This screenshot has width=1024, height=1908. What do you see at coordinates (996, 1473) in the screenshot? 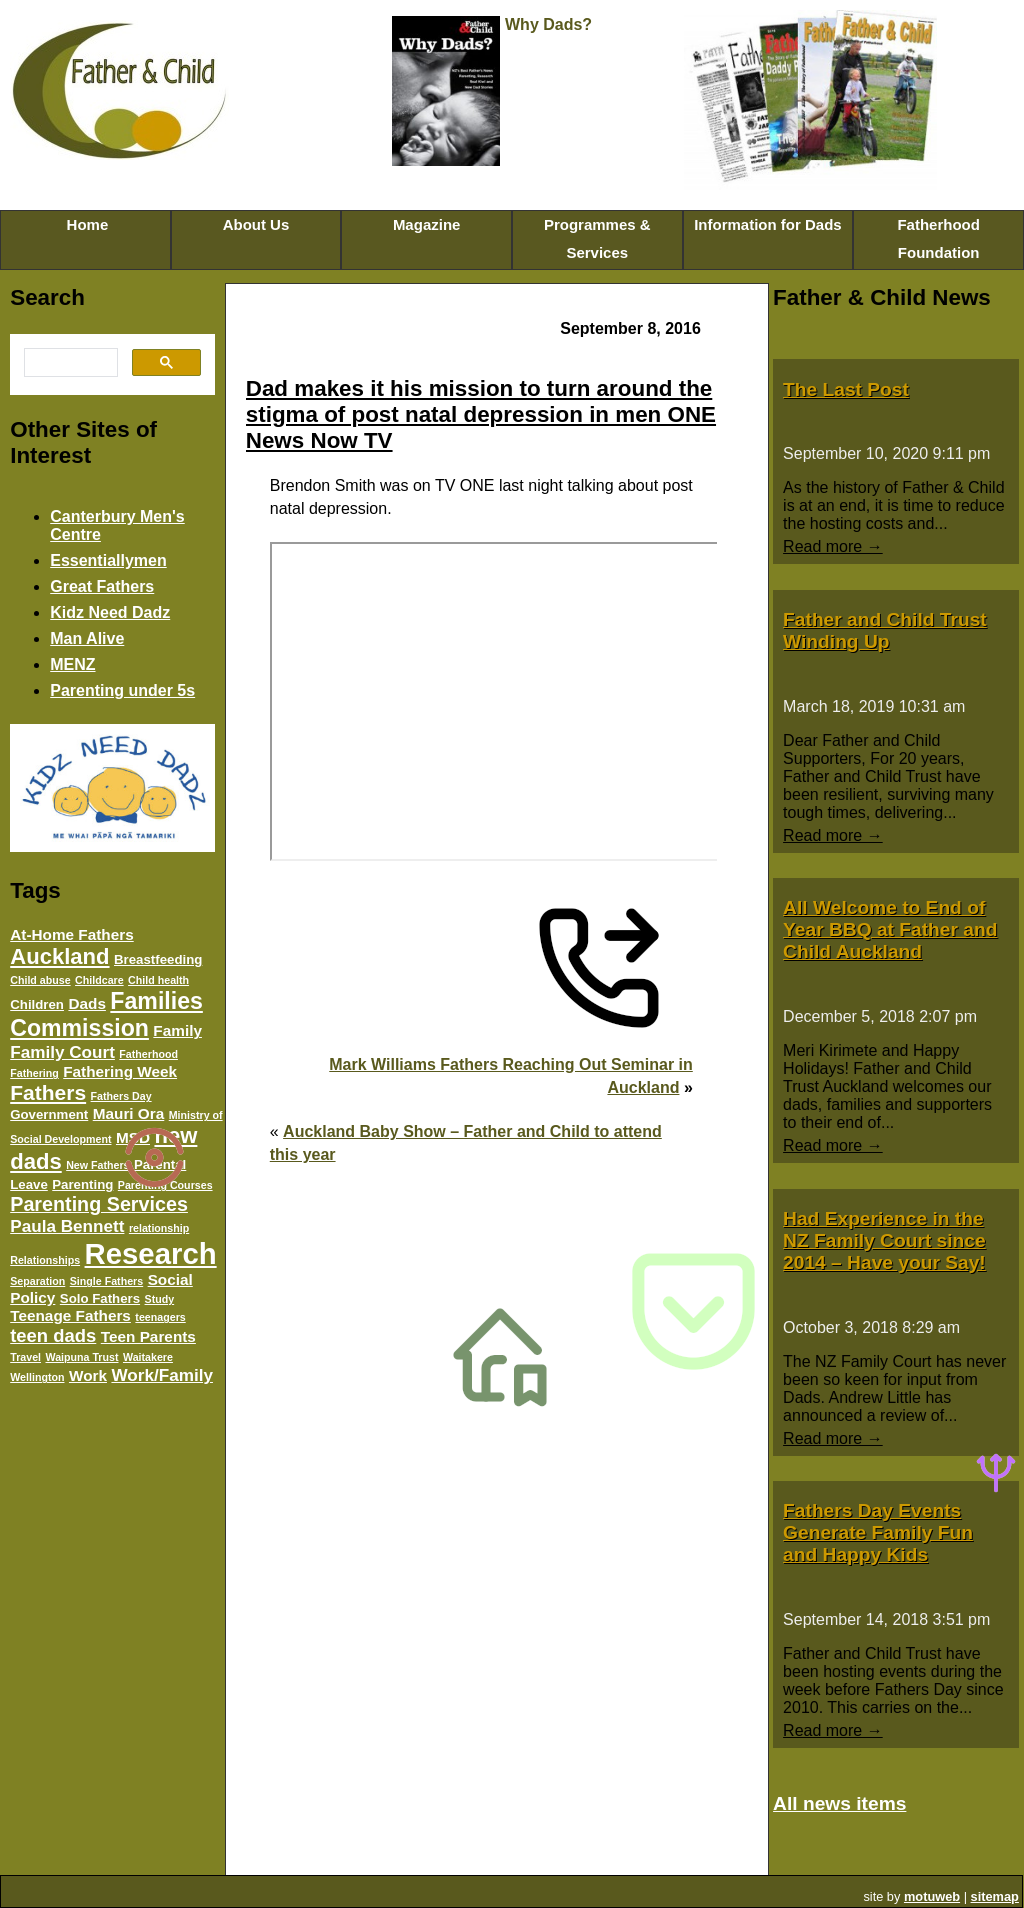
I see `neptune or poseidon symbol in astrology or mythology app` at bounding box center [996, 1473].